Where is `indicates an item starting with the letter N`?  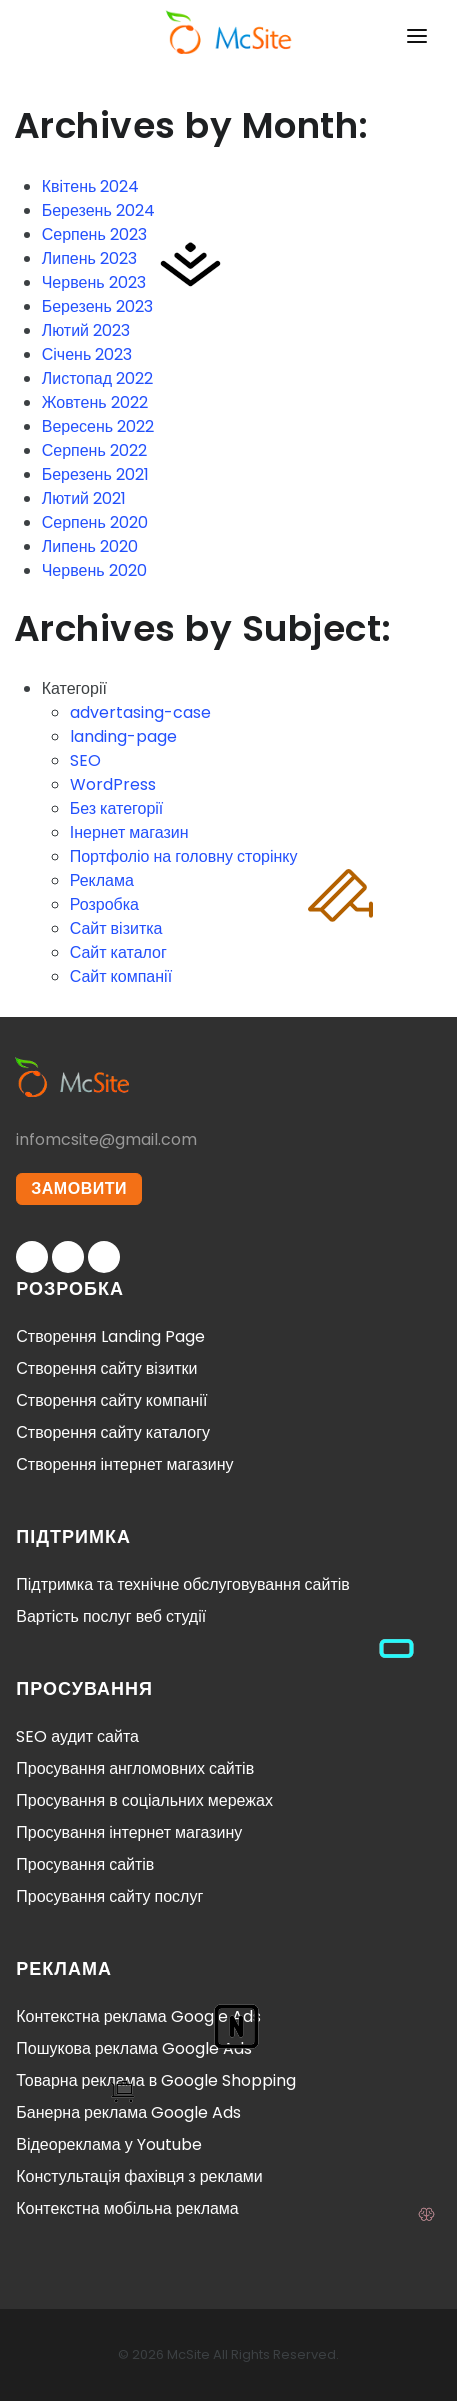
indicates an item starting with the letter N is located at coordinates (236, 2026).